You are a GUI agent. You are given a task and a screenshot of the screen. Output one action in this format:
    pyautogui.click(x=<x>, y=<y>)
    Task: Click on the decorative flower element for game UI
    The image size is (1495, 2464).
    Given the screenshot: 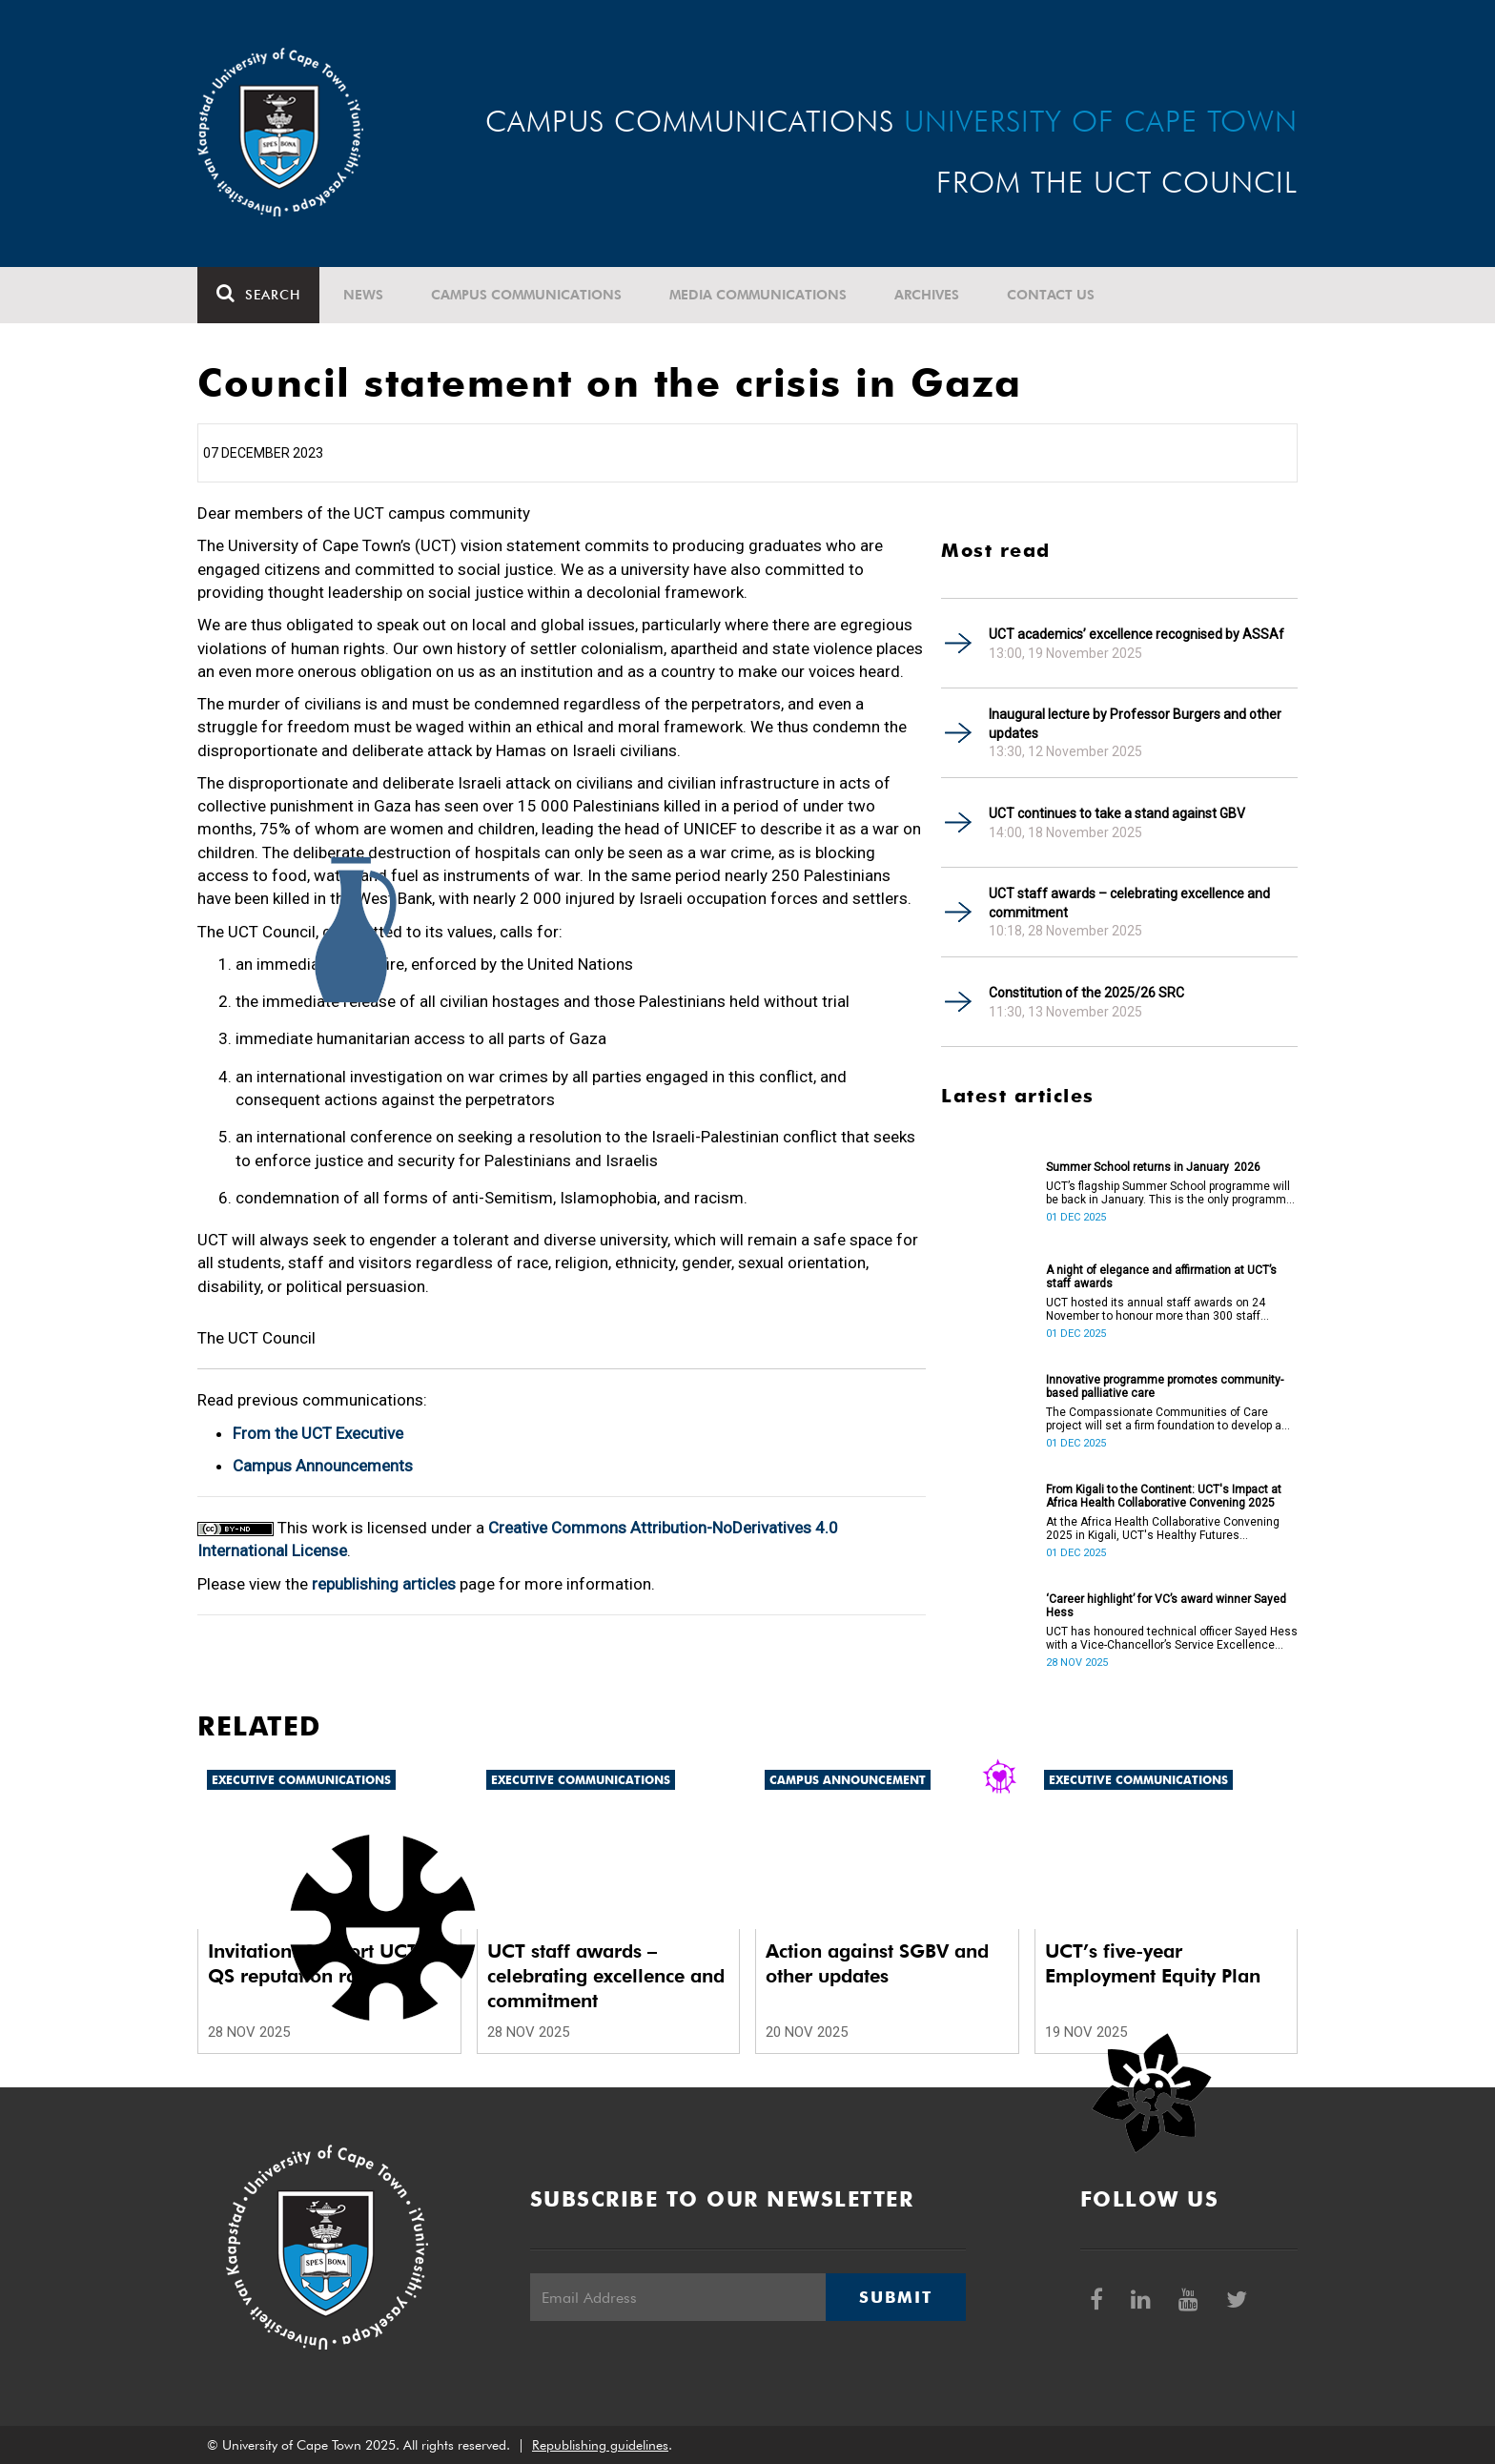 What is the action you would take?
    pyautogui.click(x=1152, y=2093)
    